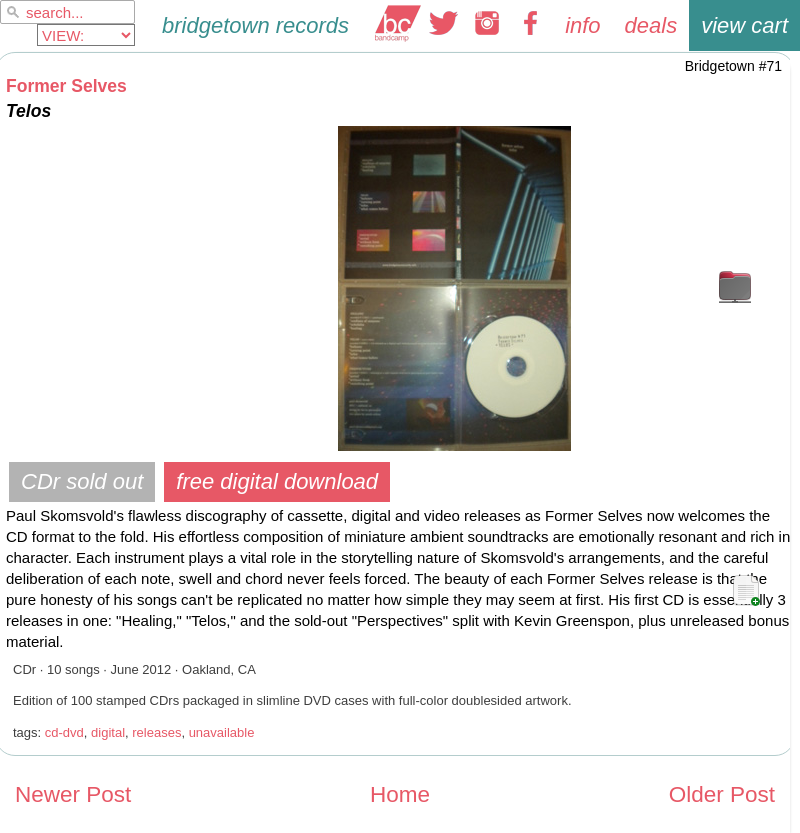  What do you see at coordinates (746, 590) in the screenshot?
I see `create a new document` at bounding box center [746, 590].